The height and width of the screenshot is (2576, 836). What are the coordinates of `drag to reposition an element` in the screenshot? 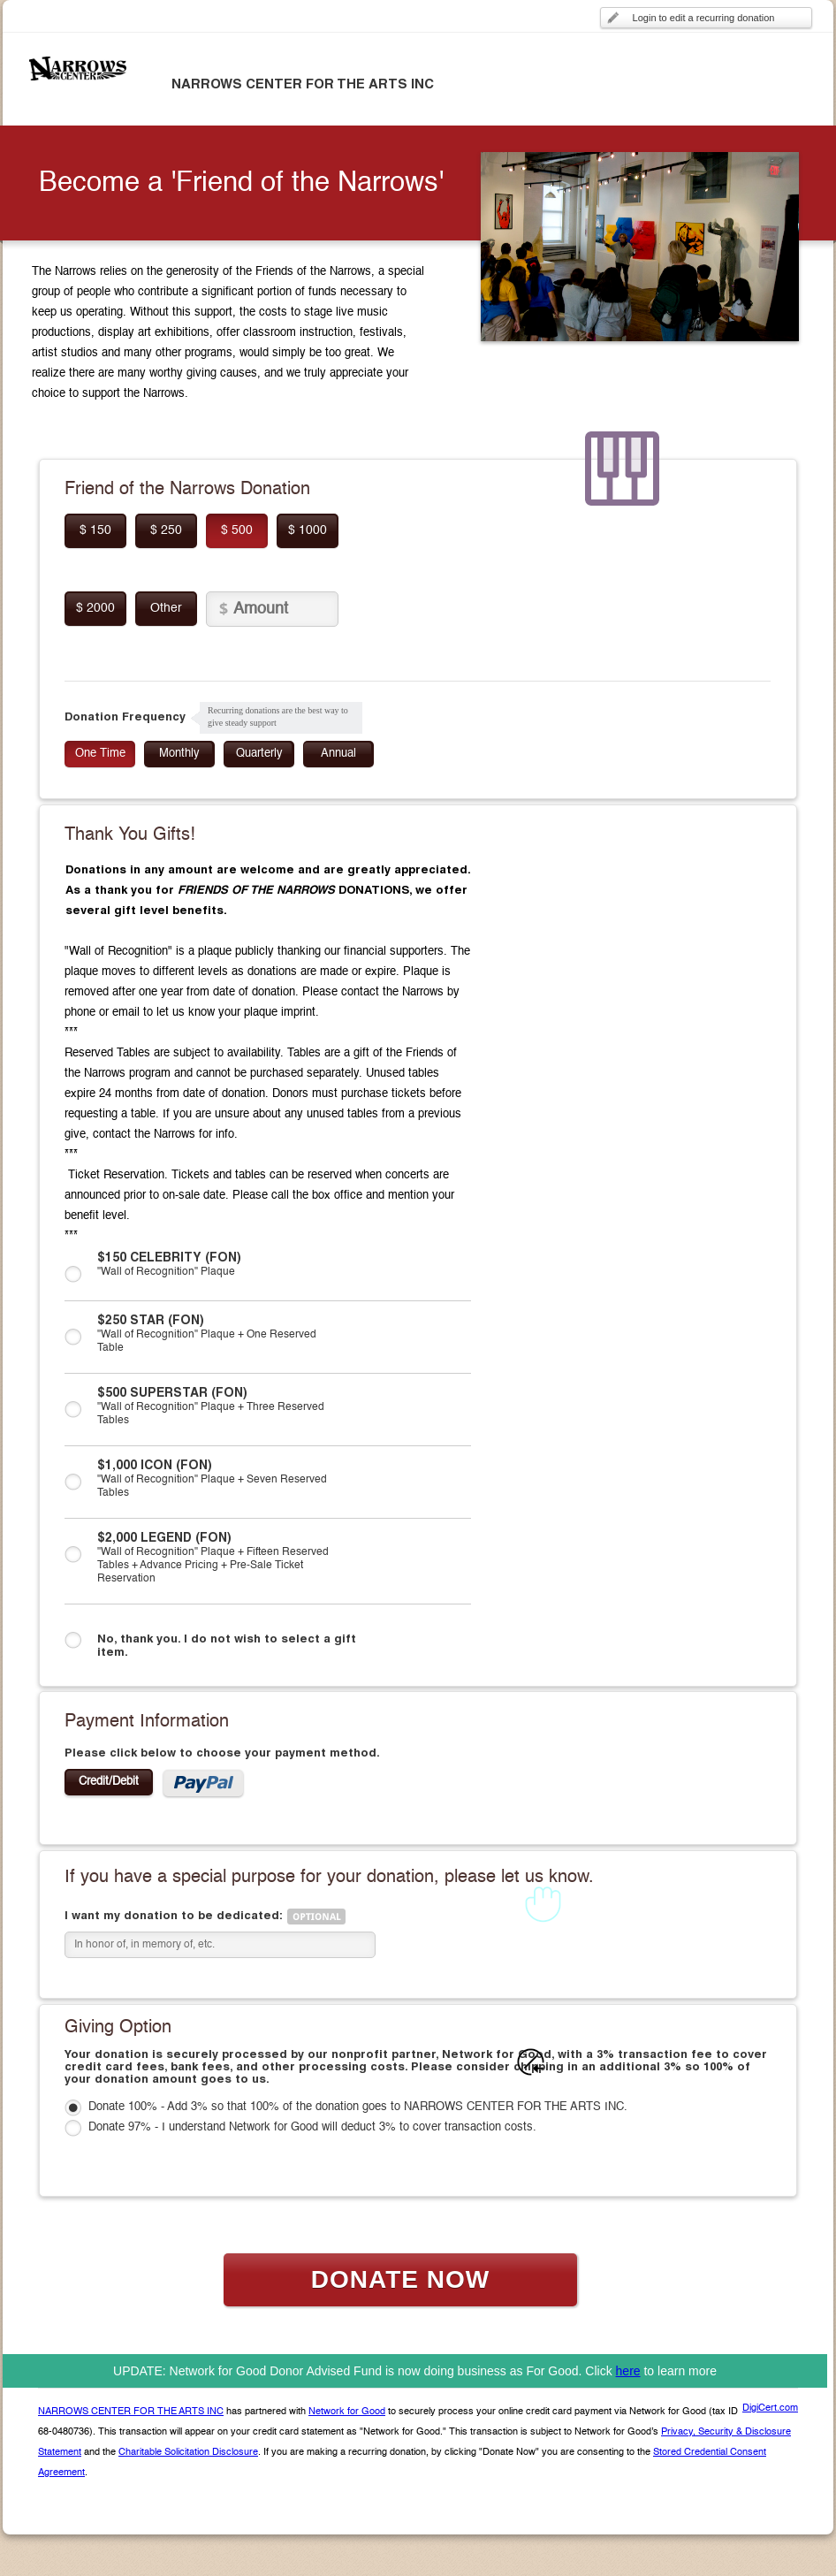 It's located at (543, 1899).